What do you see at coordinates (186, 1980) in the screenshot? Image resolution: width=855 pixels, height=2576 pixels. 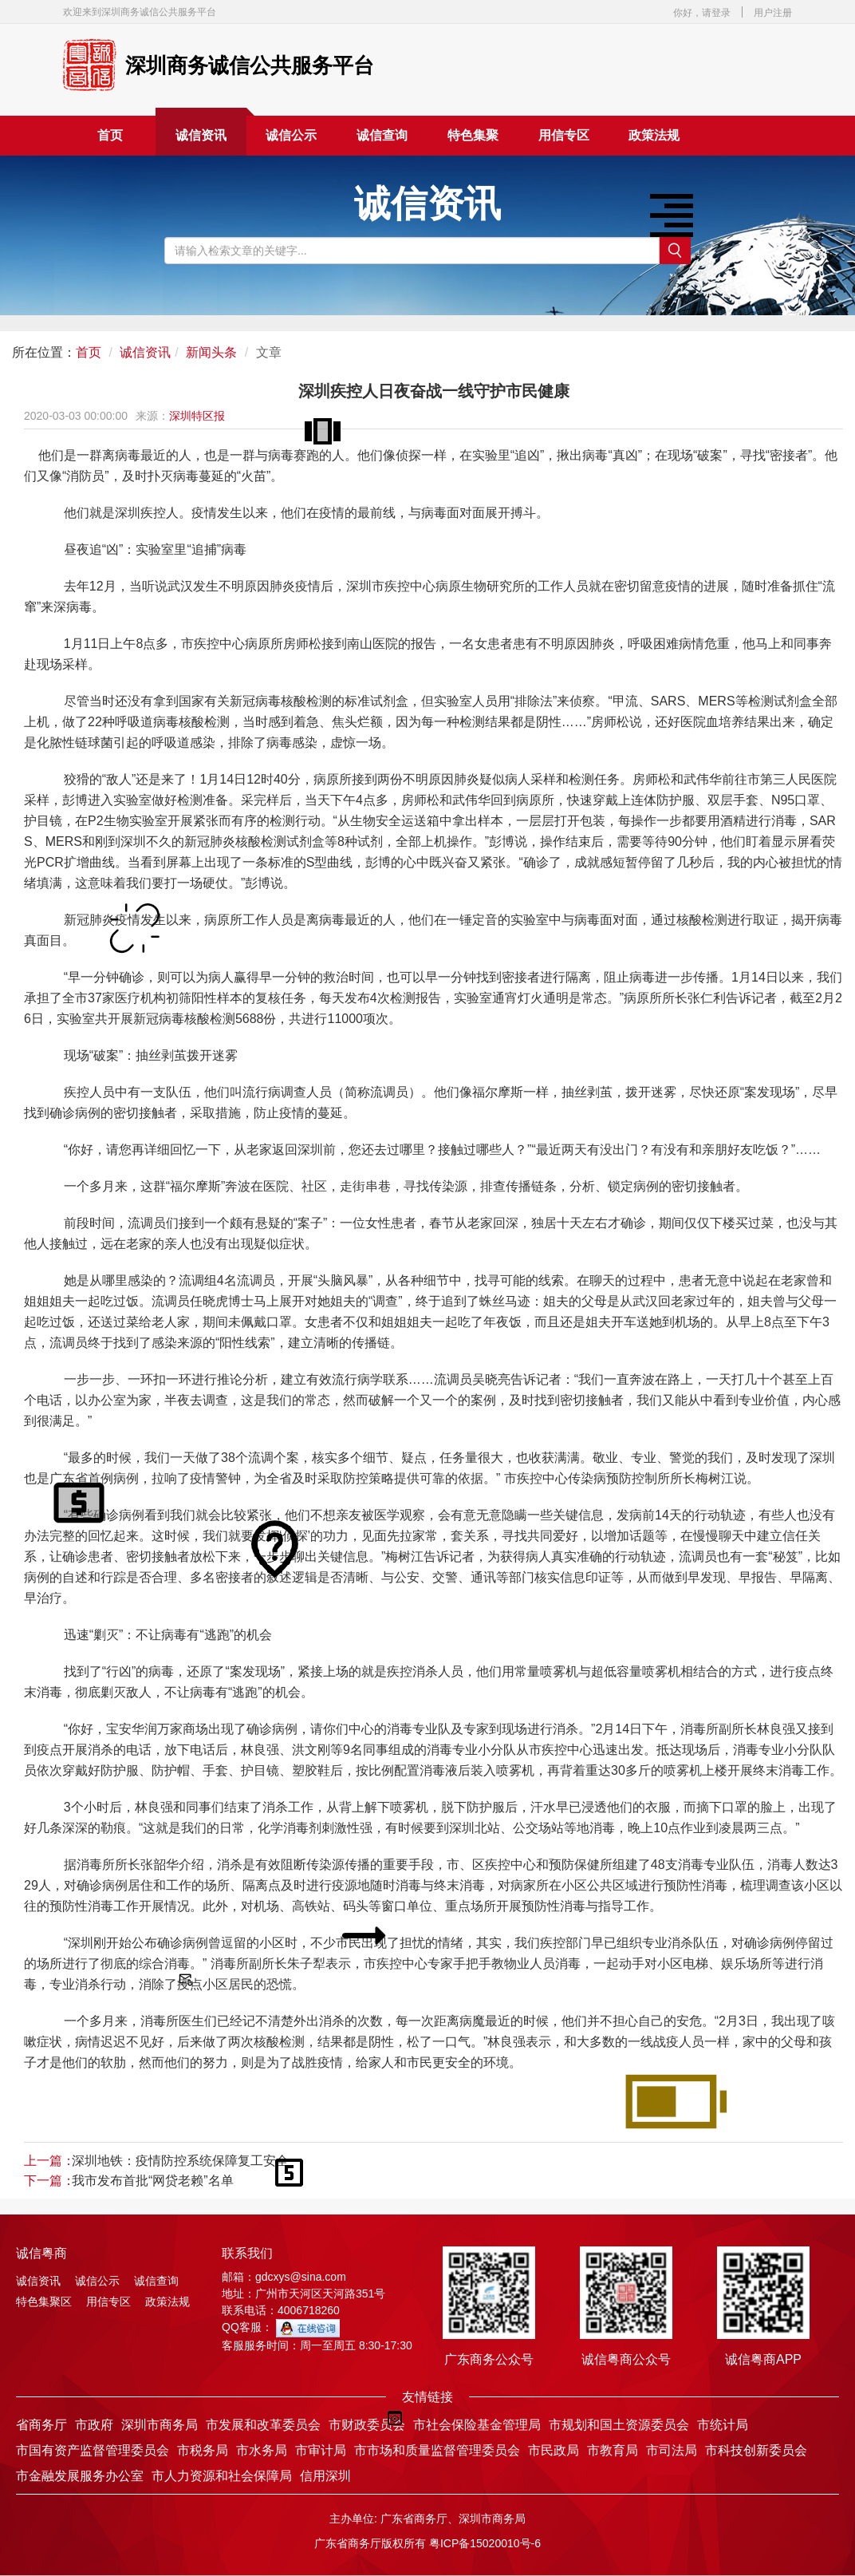 I see `attach a file to an email` at bounding box center [186, 1980].